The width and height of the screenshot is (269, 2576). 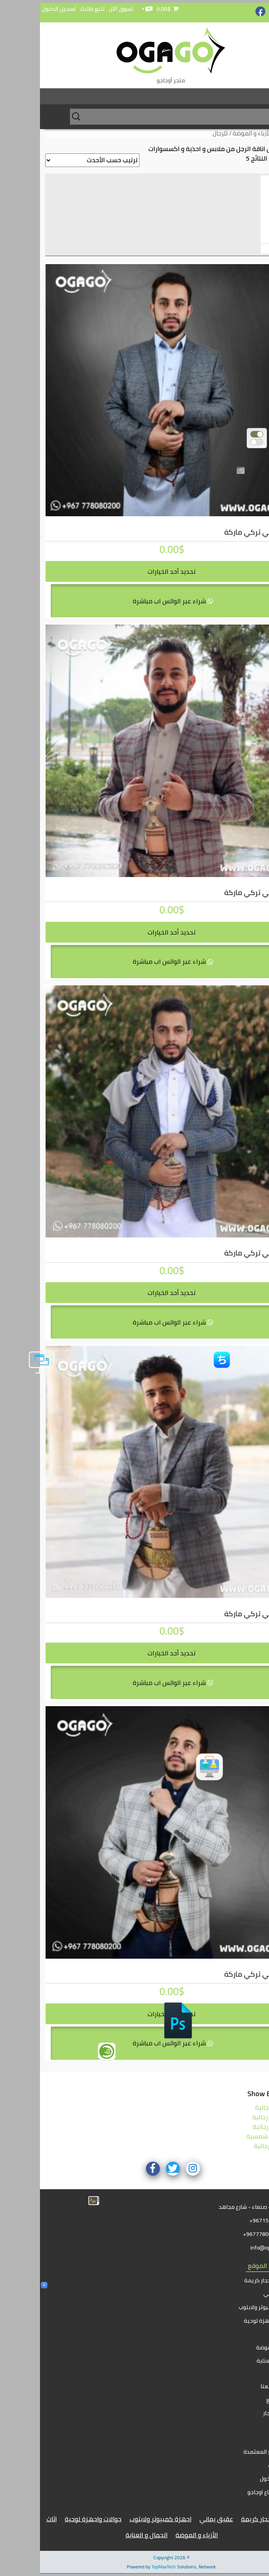 What do you see at coordinates (42, 1363) in the screenshot?
I see `rotate display to normal orientation` at bounding box center [42, 1363].